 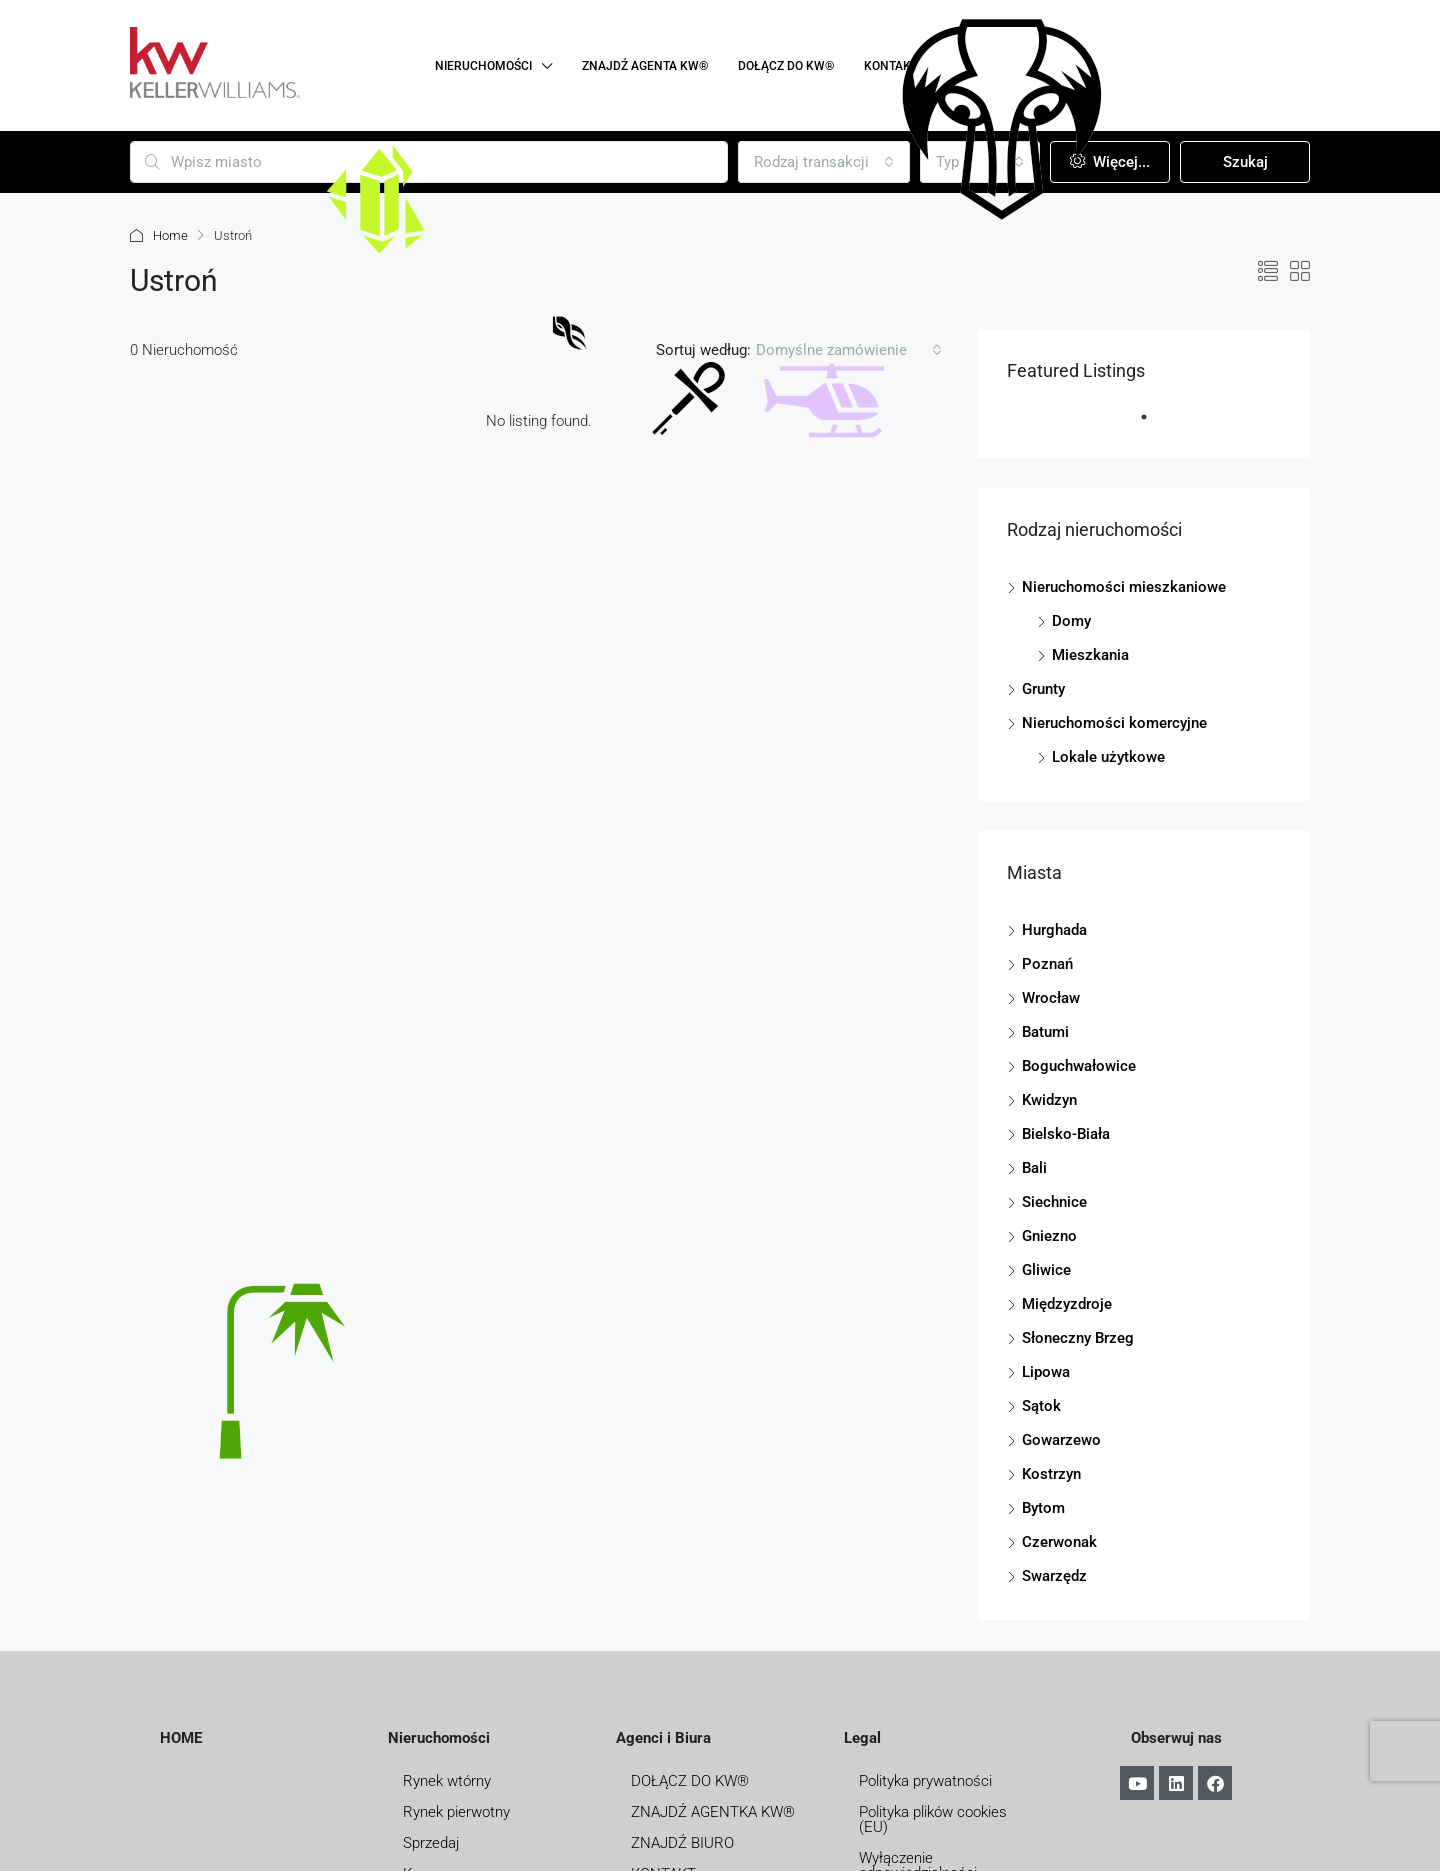 What do you see at coordinates (688, 398) in the screenshot?
I see `millennium key item from yu-gi-oh series` at bounding box center [688, 398].